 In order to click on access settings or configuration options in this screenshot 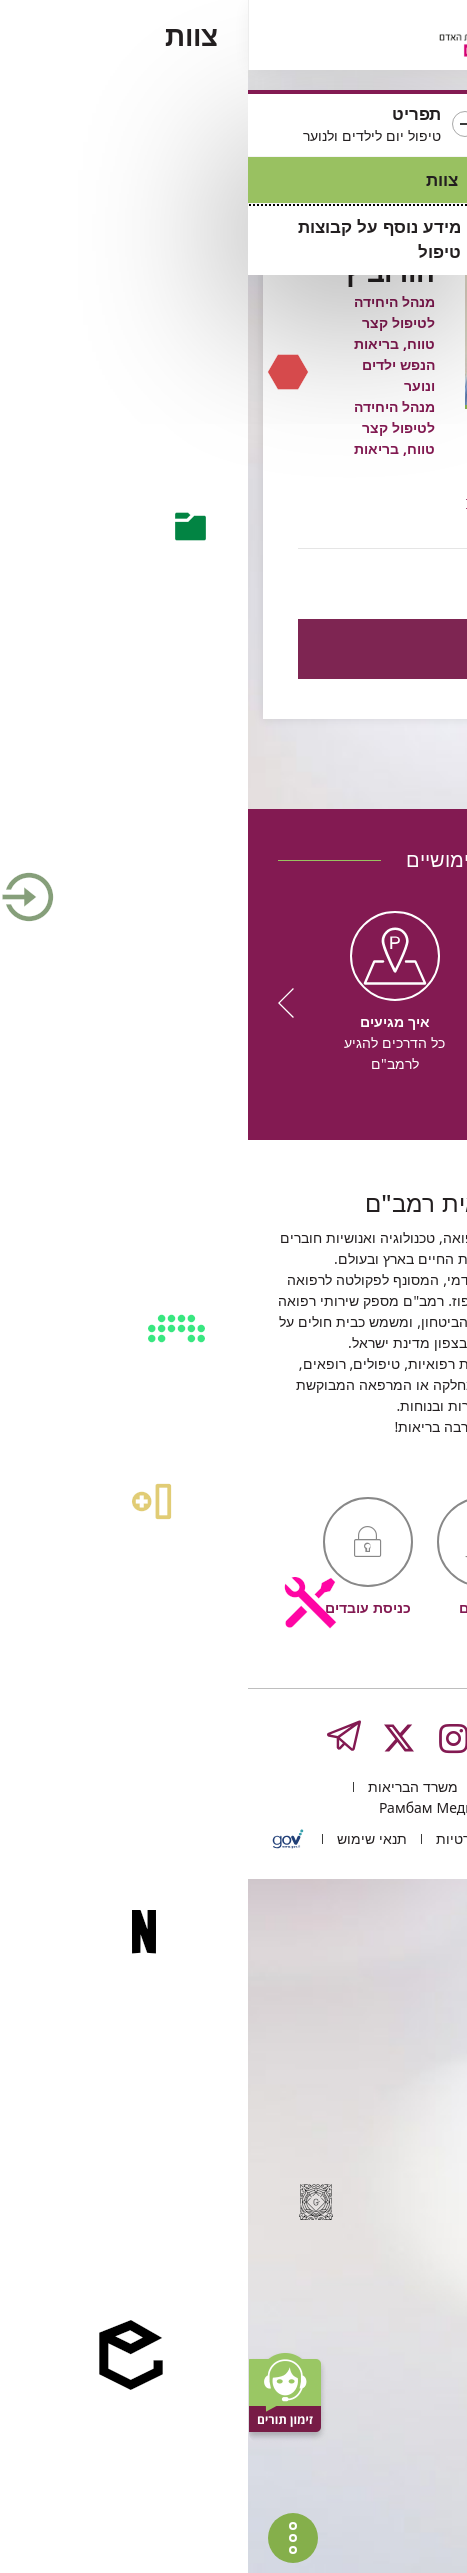, I will do `click(311, 1603)`.